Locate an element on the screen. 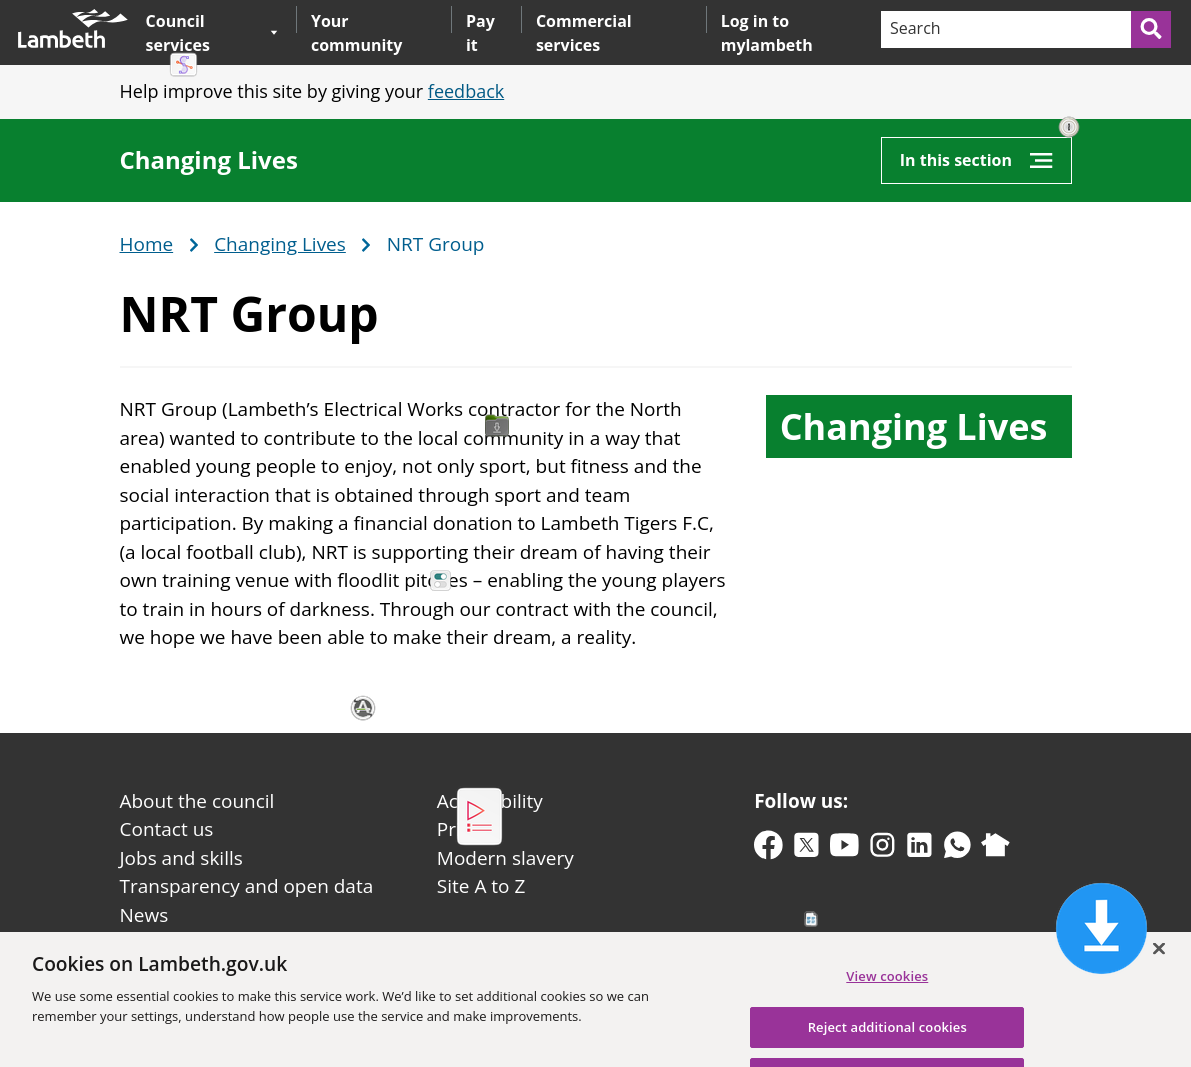  libreoffice master document file type is located at coordinates (811, 919).